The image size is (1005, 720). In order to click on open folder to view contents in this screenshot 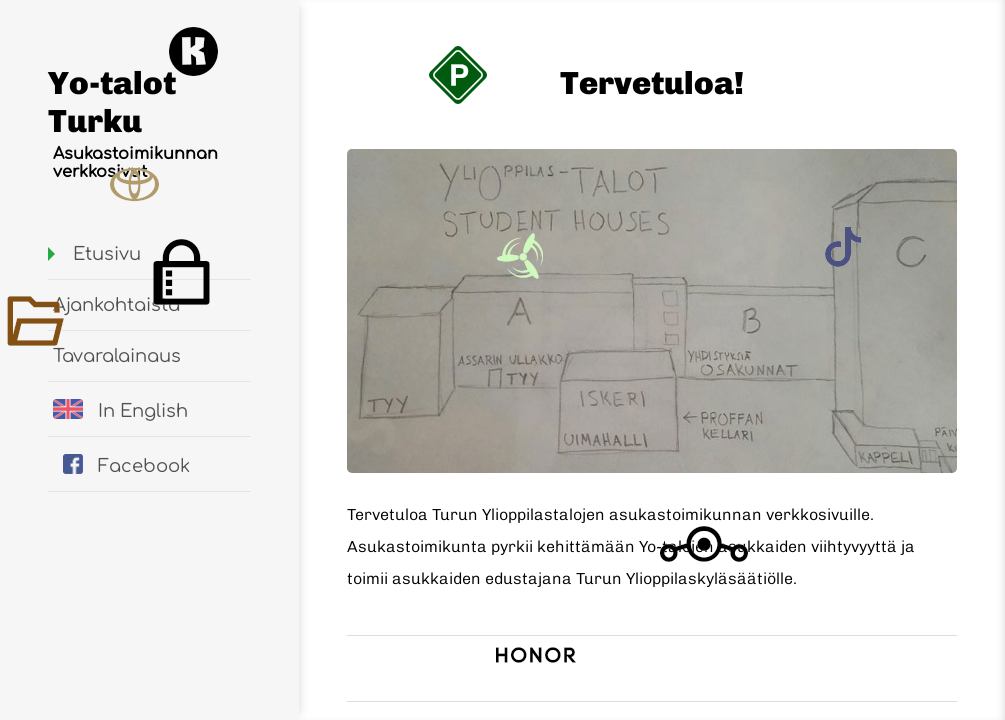, I will do `click(35, 321)`.